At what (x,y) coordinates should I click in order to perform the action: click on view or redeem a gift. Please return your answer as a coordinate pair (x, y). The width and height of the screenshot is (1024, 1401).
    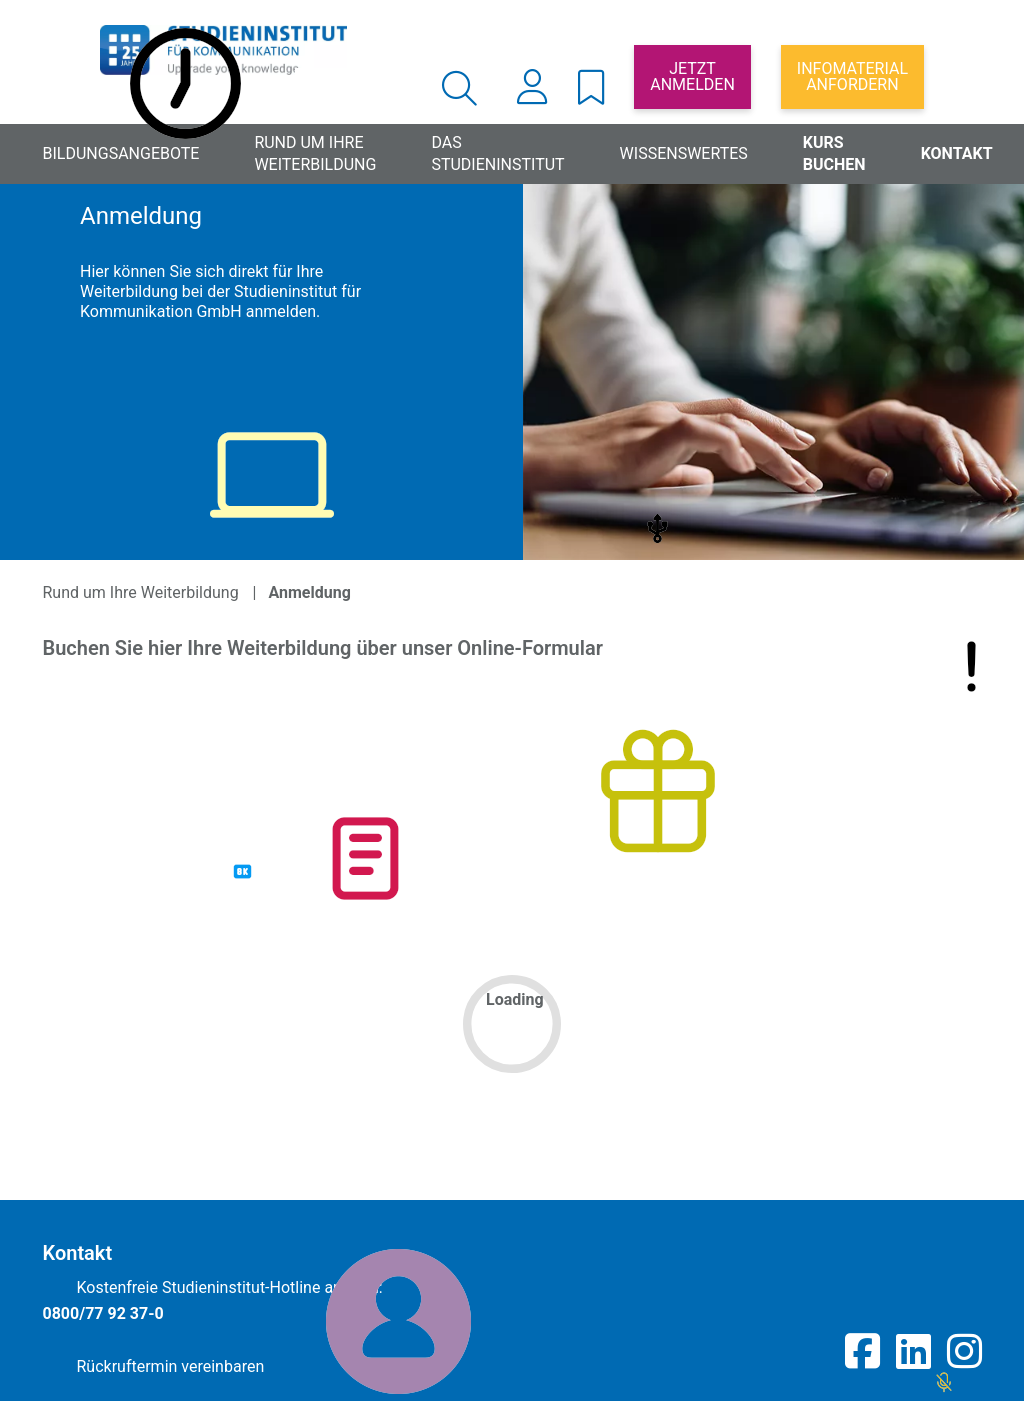
    Looking at the image, I should click on (658, 791).